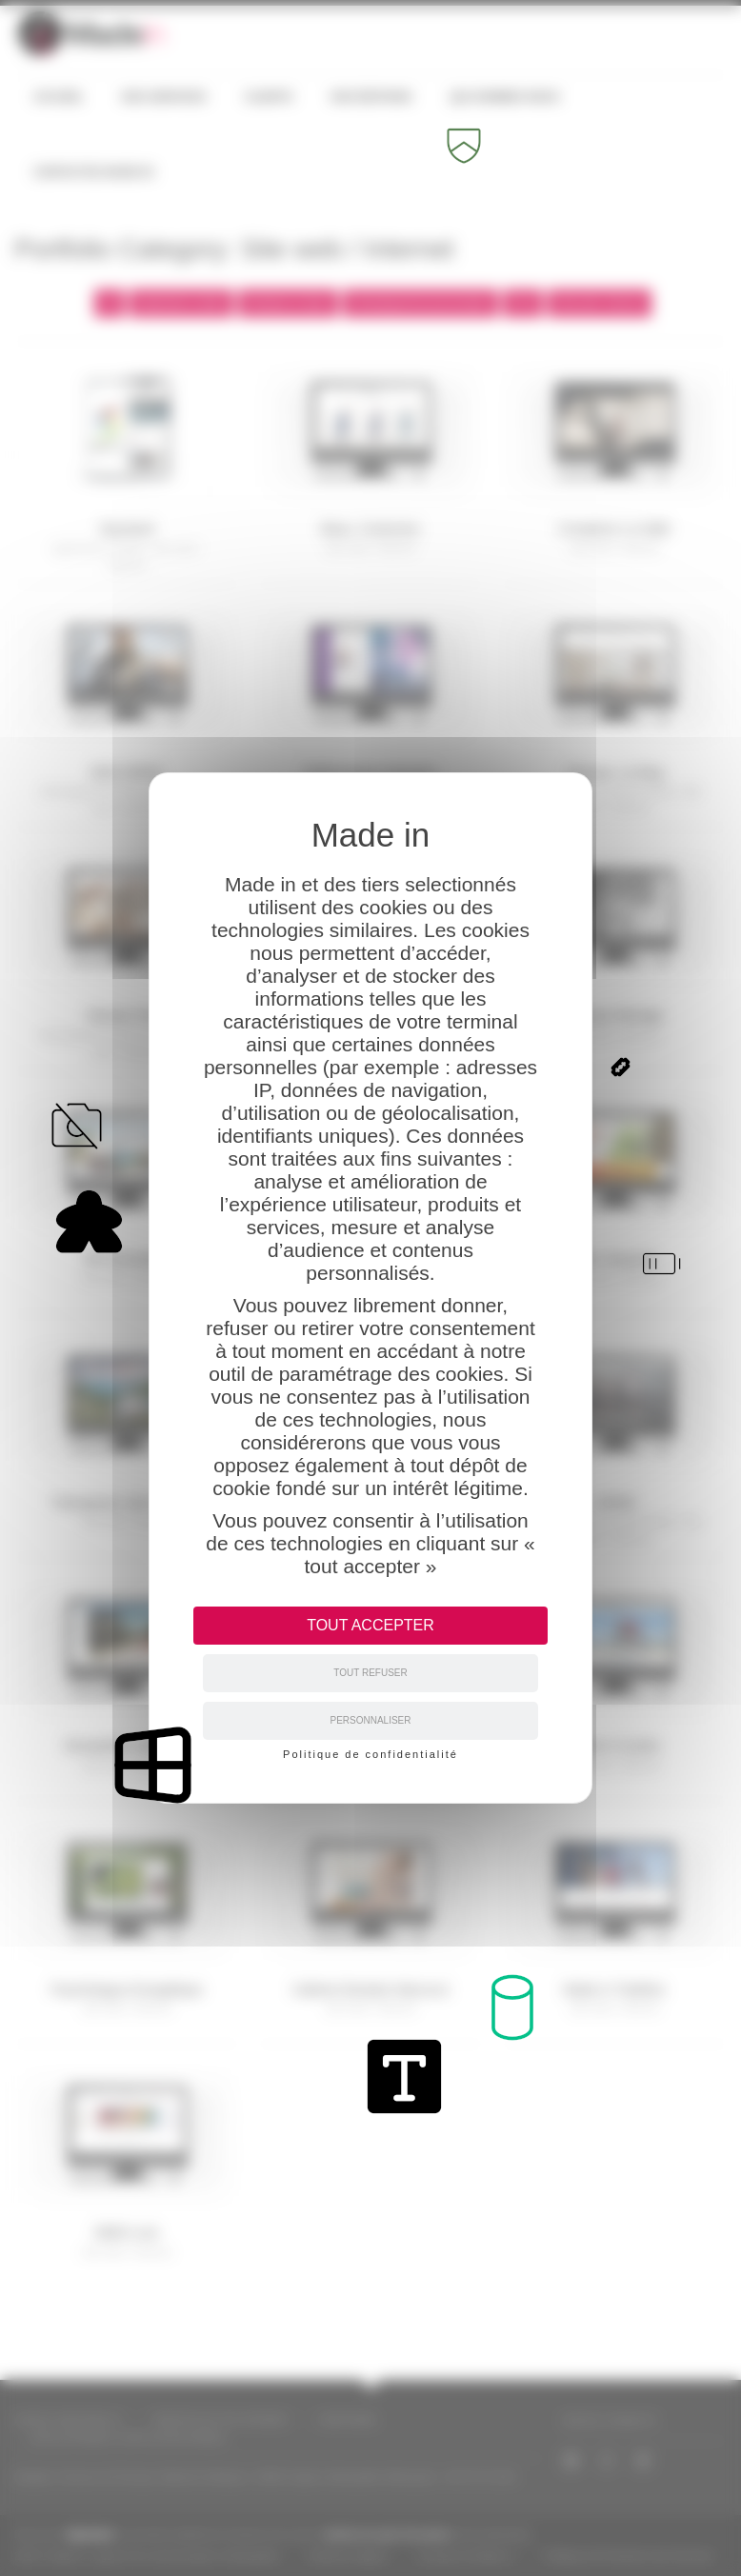 The height and width of the screenshot is (2576, 741). What do you see at coordinates (464, 144) in the screenshot?
I see `security or protection status indicator` at bounding box center [464, 144].